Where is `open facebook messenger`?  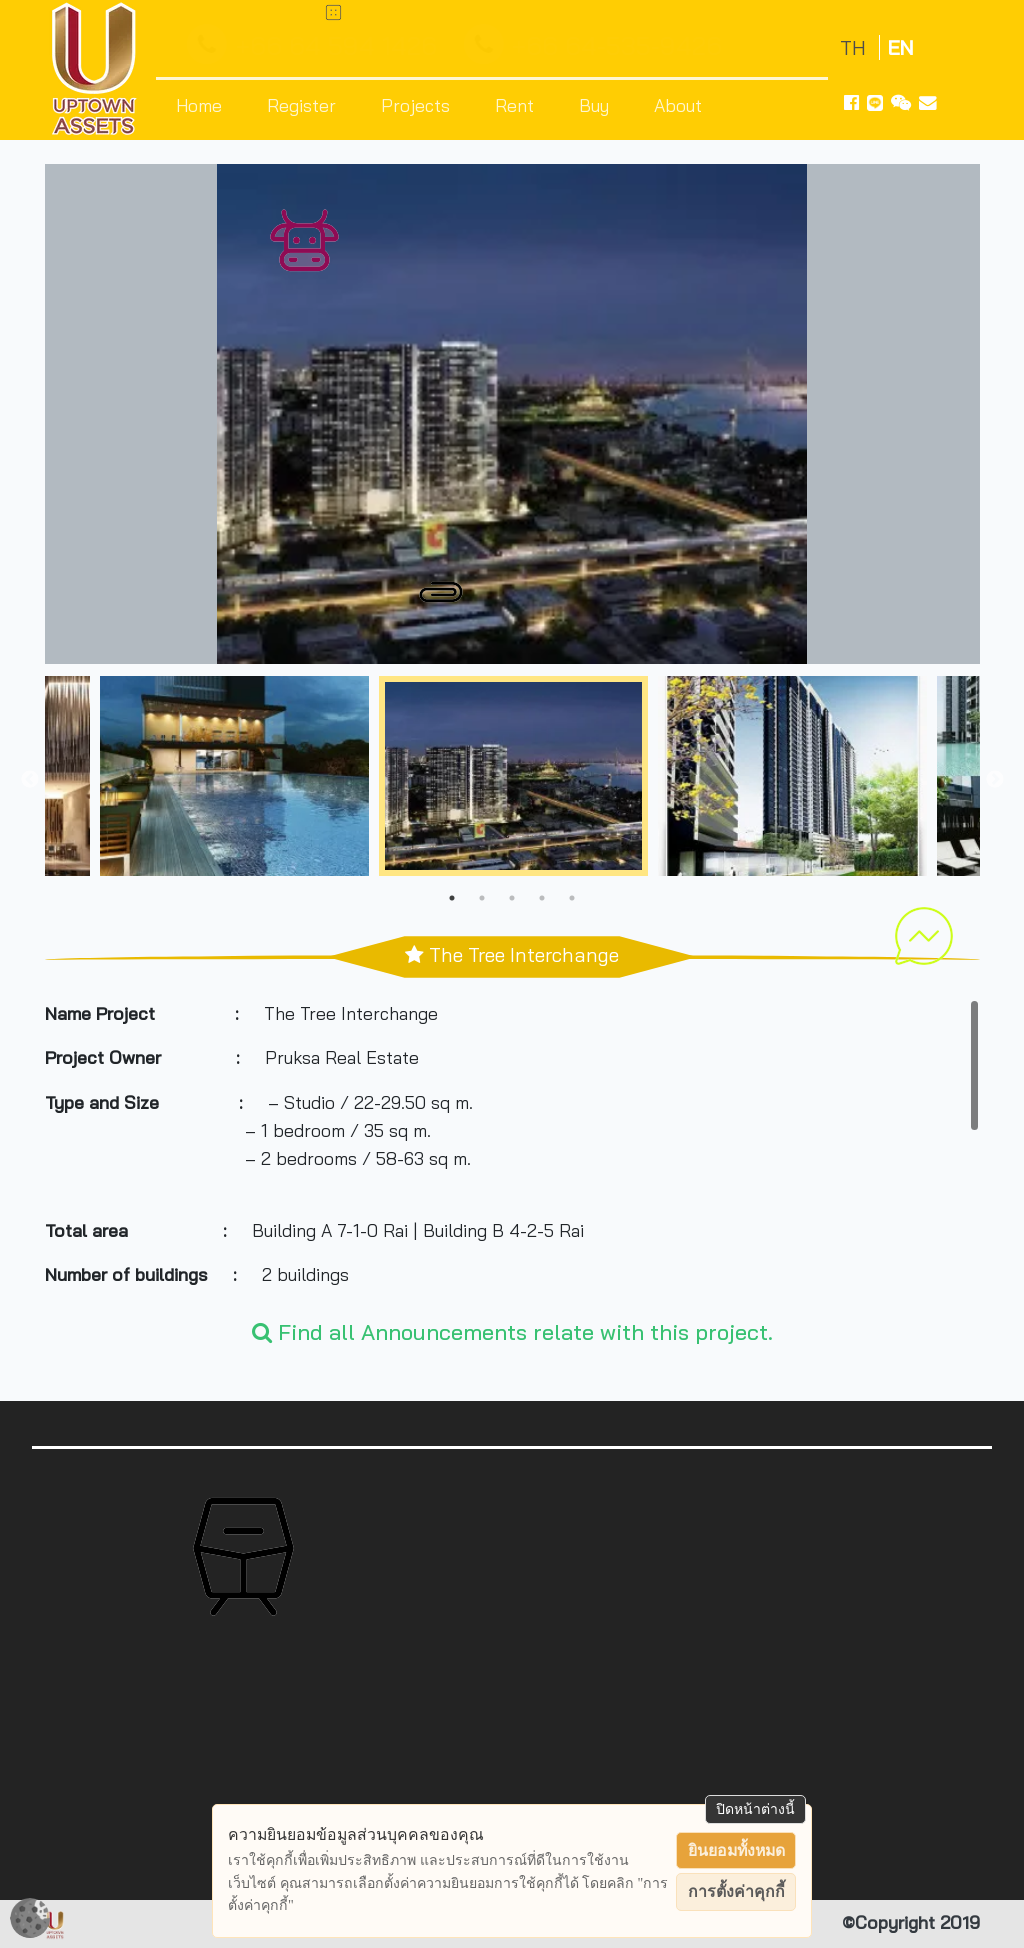
open facebook messenger is located at coordinates (924, 936).